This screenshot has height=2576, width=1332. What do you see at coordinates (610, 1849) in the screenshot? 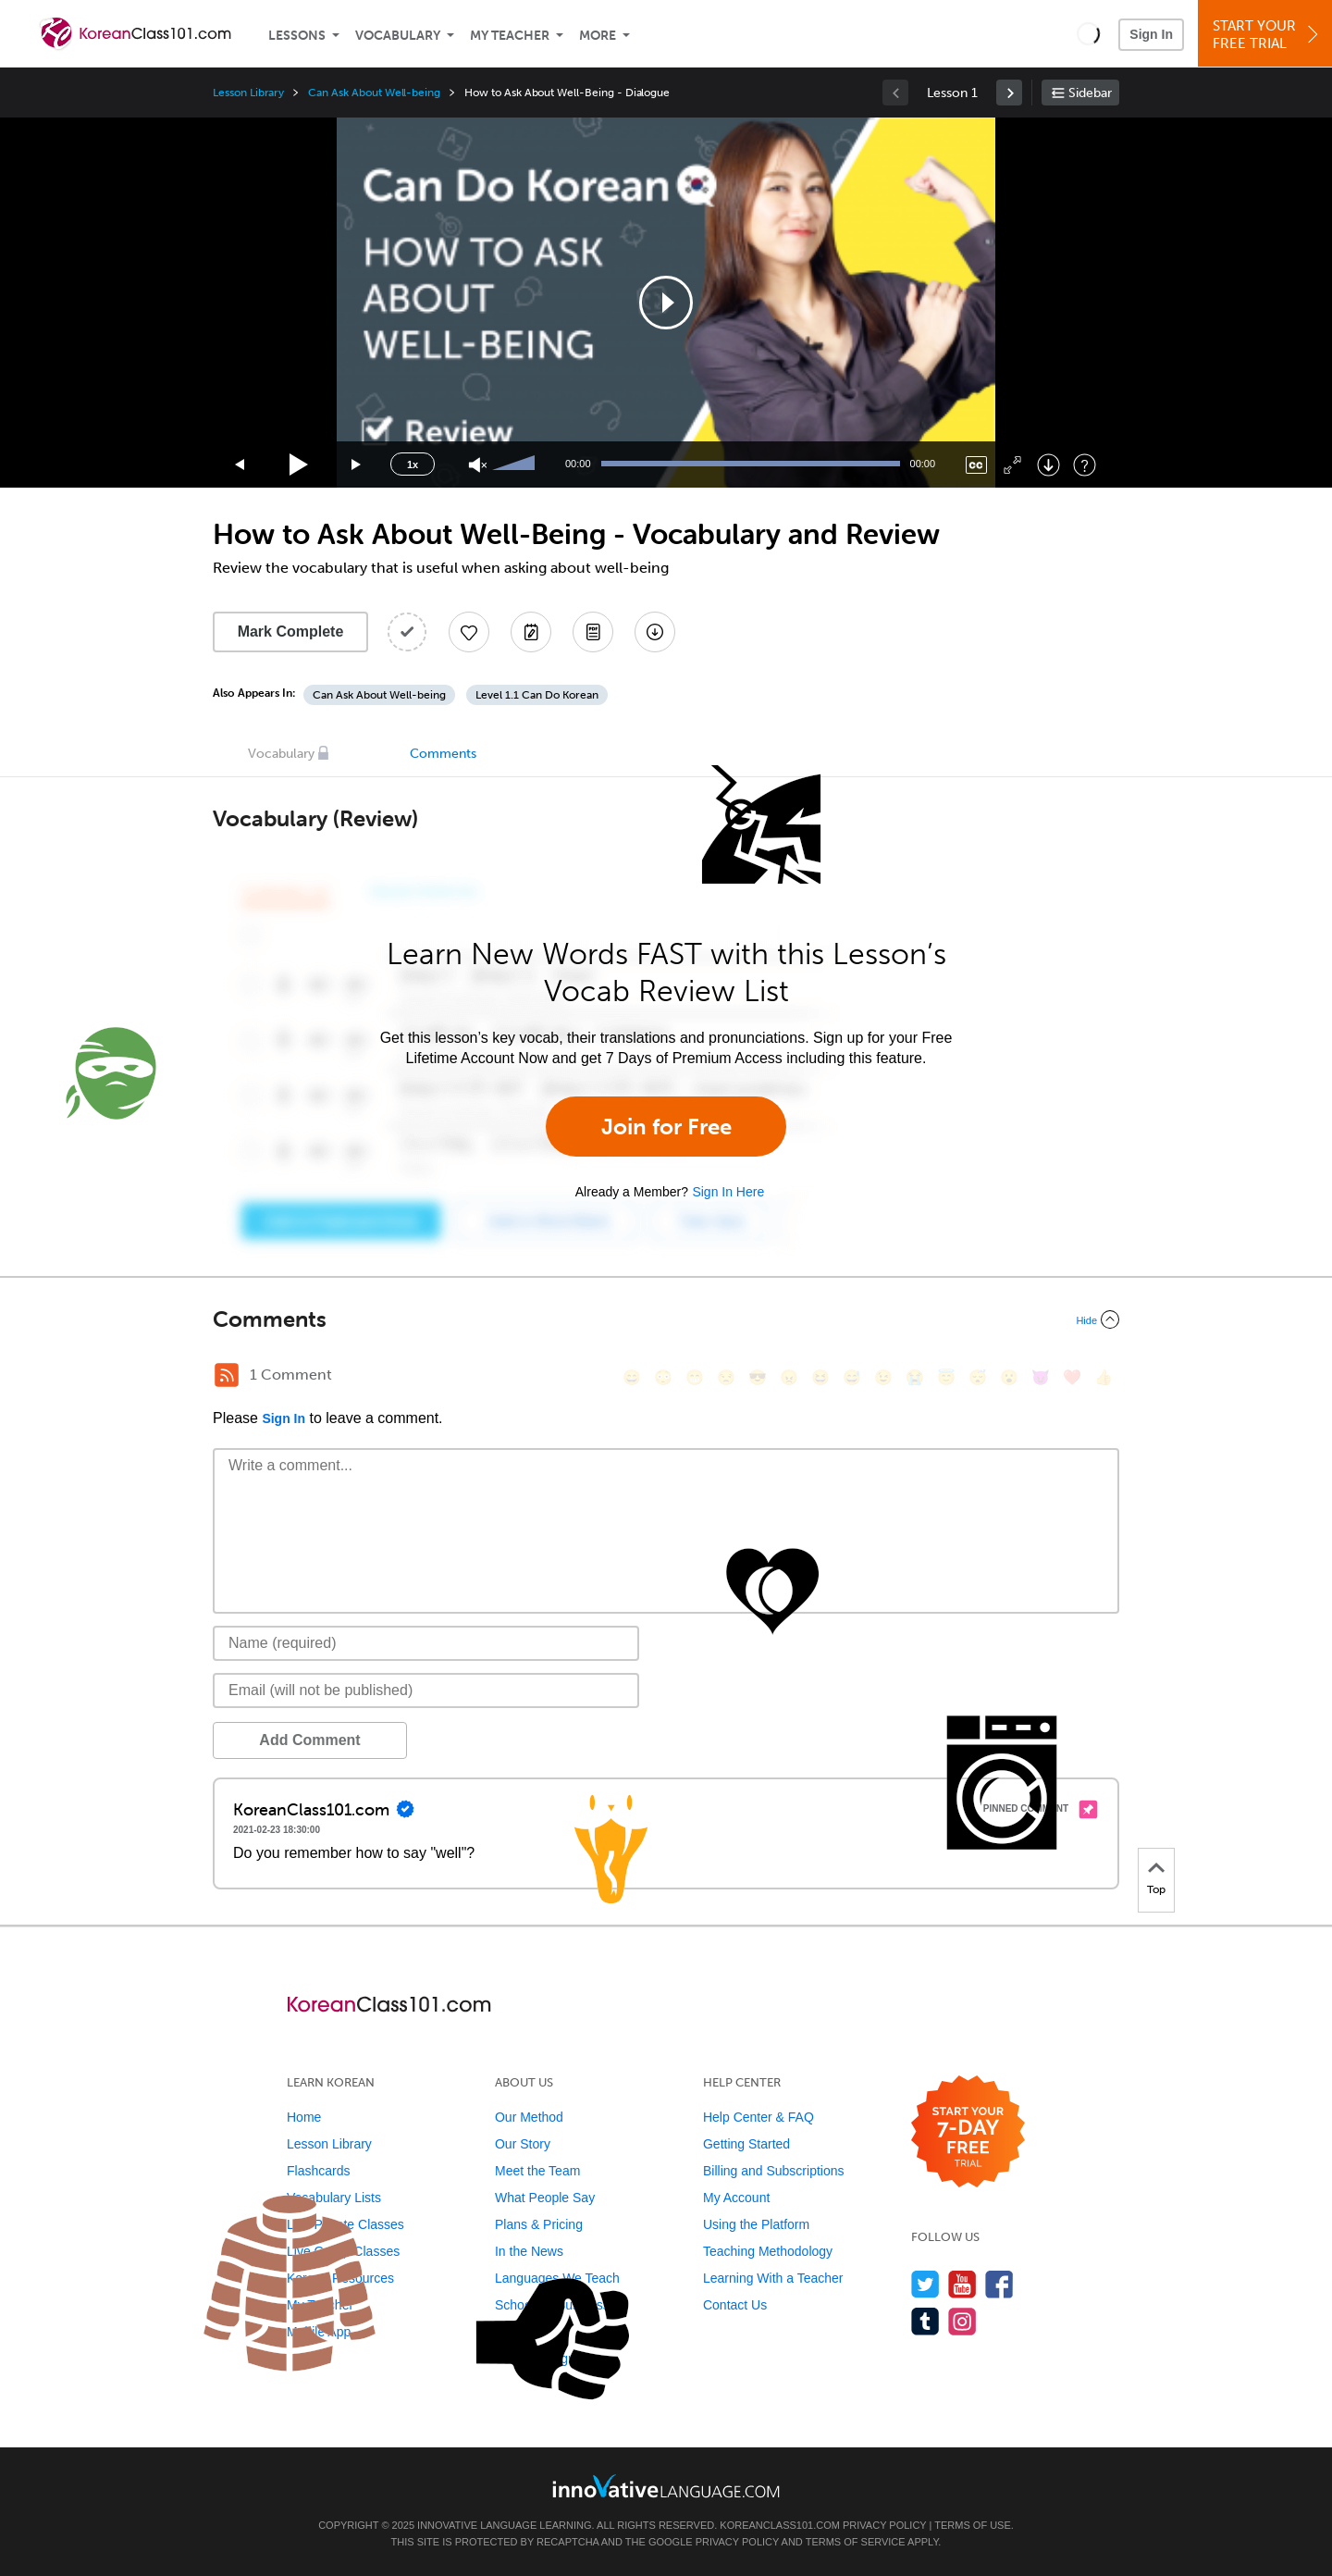
I see `cobra character or enemy type in a game` at bounding box center [610, 1849].